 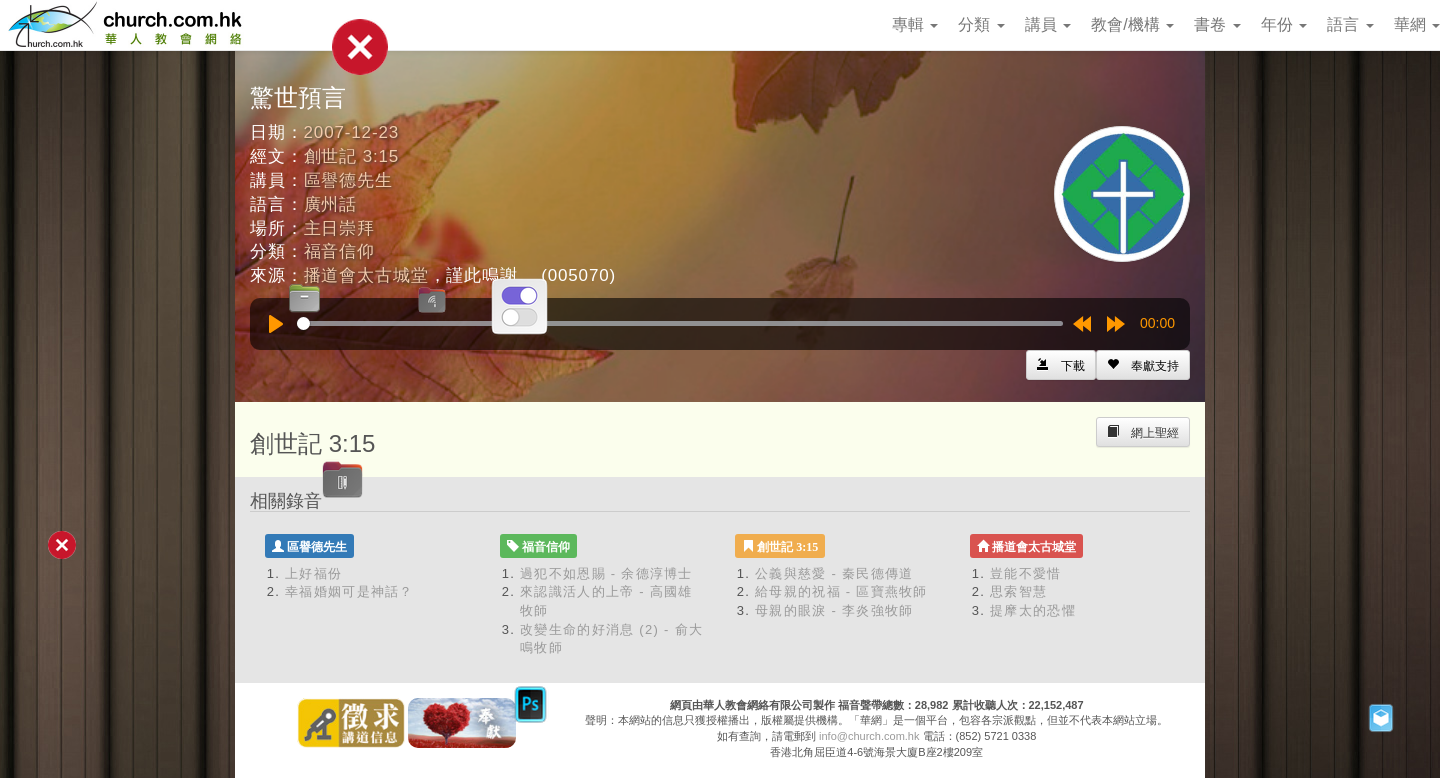 I want to click on adobe photoshop file type indicator, so click(x=530, y=704).